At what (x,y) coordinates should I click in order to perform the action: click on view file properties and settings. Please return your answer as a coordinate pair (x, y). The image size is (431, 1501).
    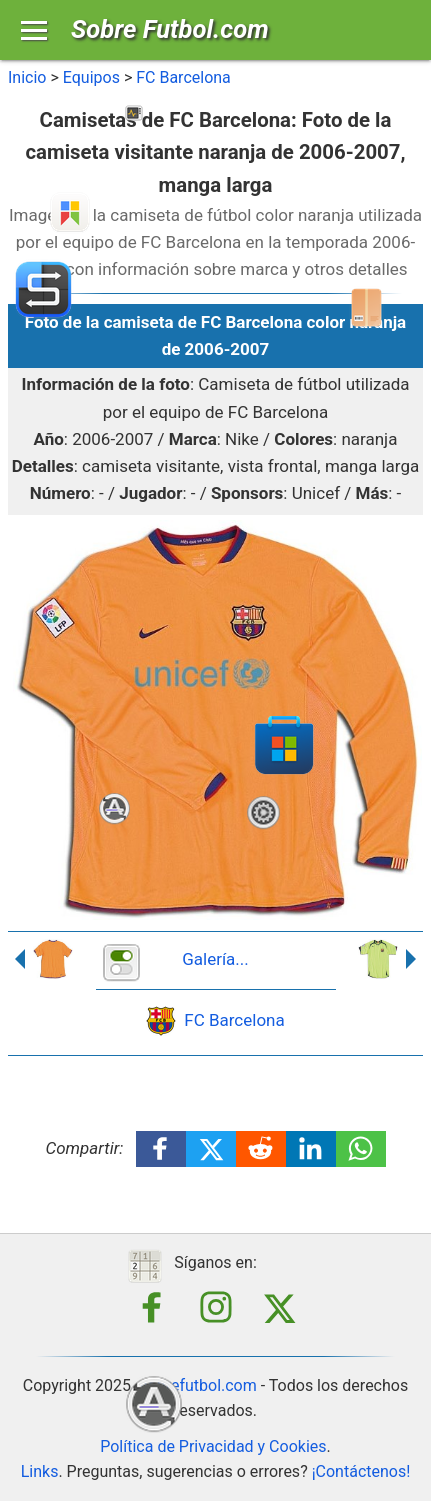
    Looking at the image, I should click on (263, 812).